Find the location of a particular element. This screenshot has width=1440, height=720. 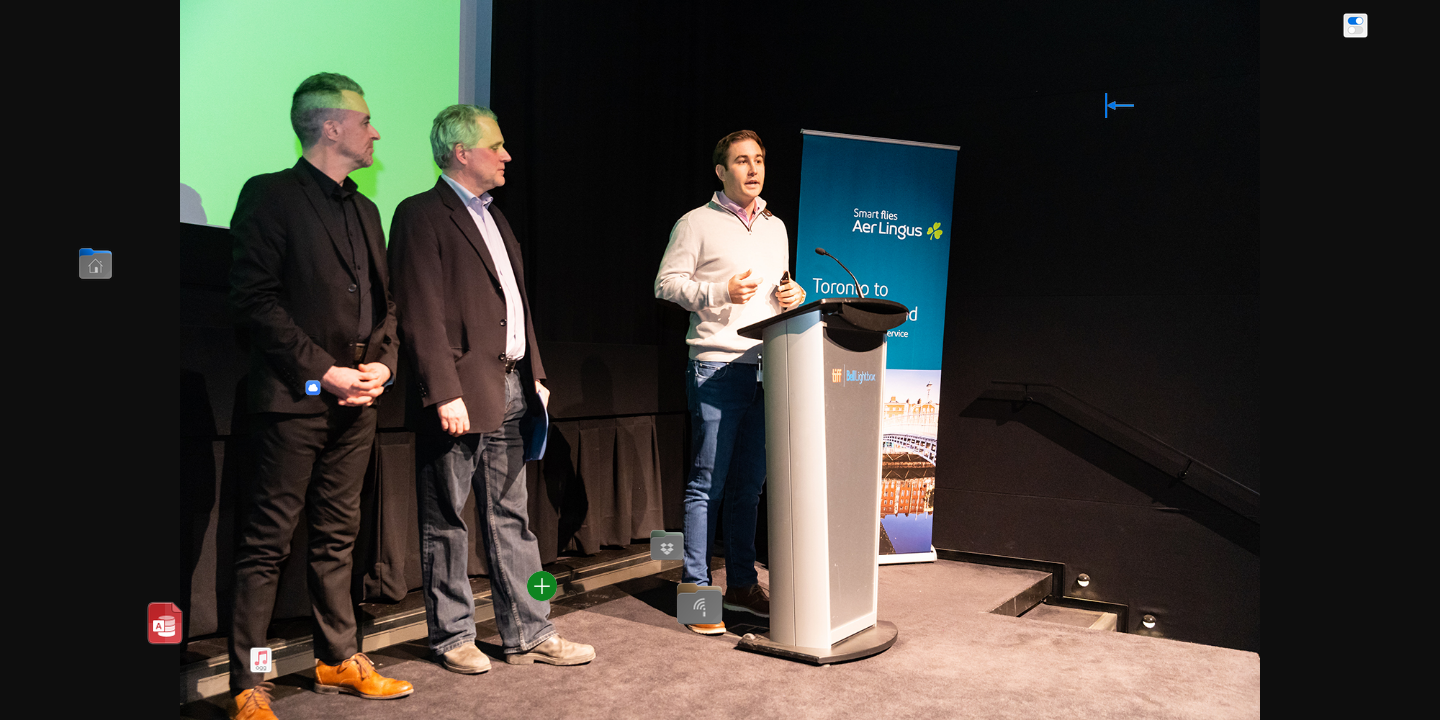

open your insync cloud sync folder is located at coordinates (699, 603).